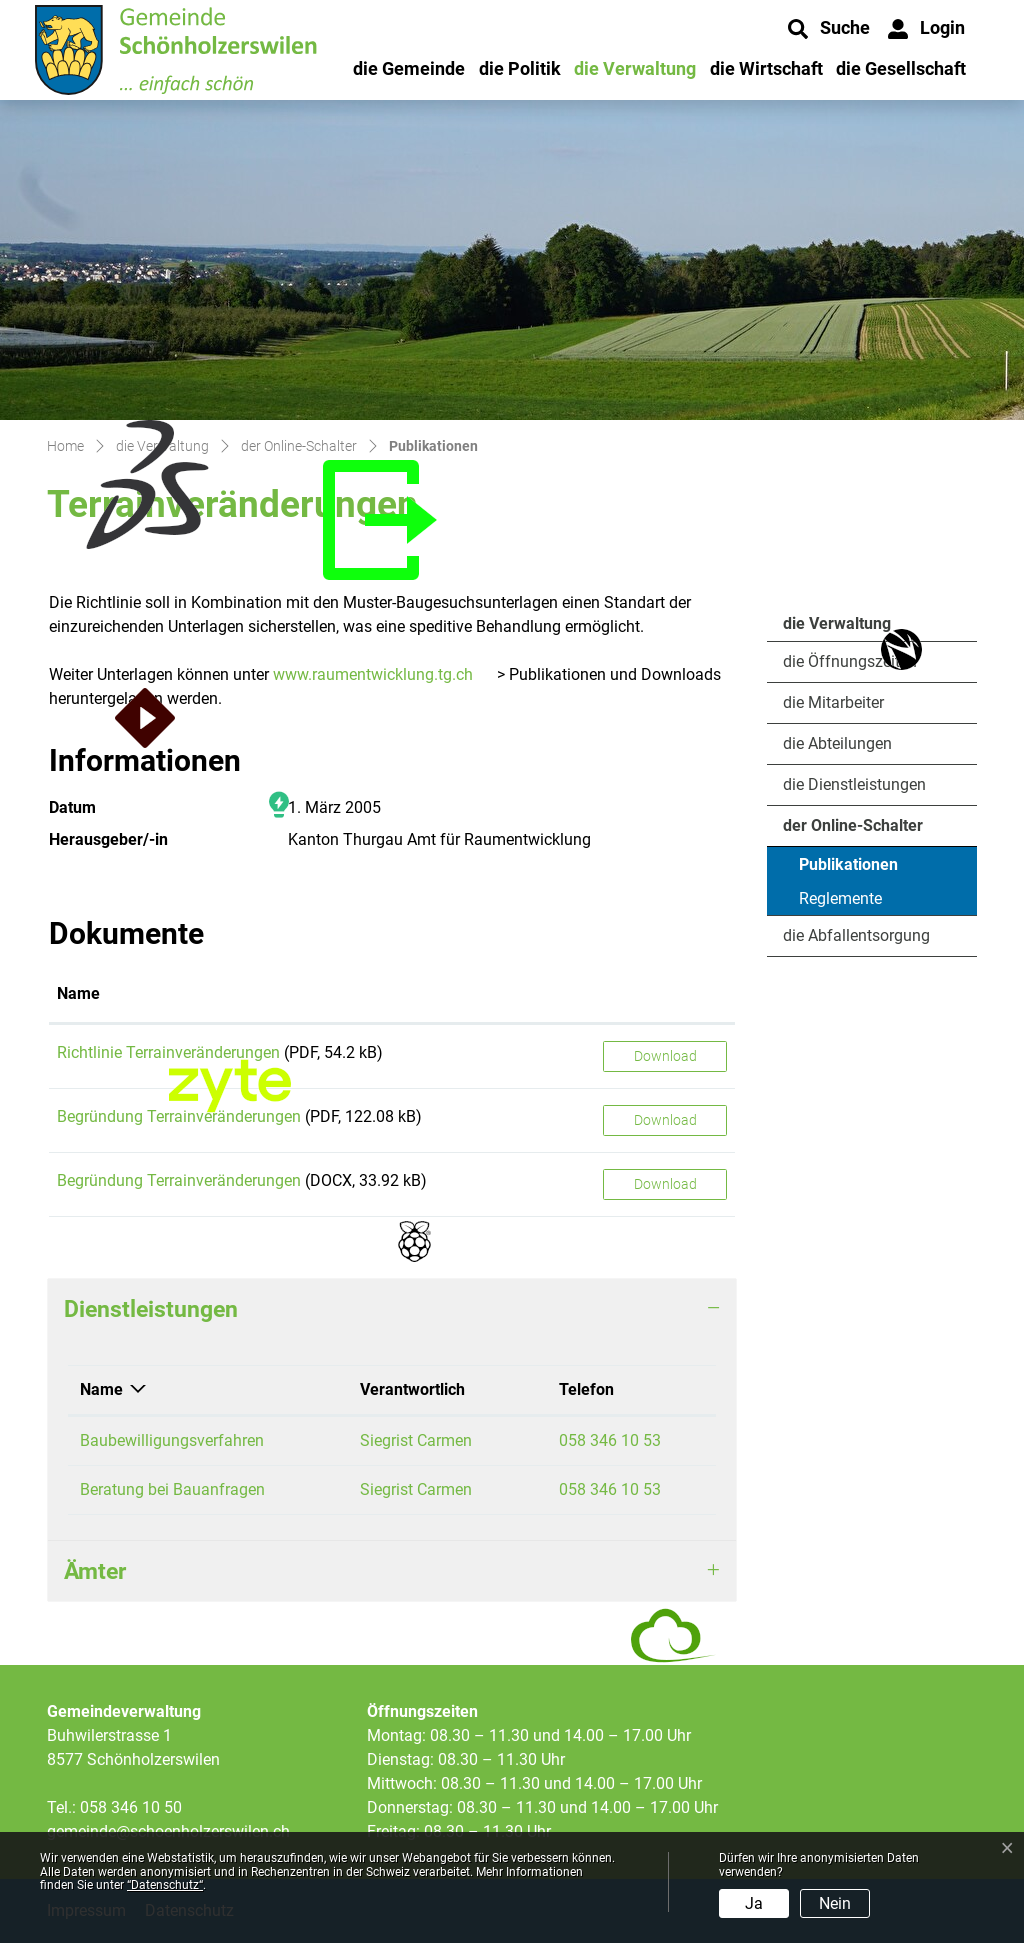 The width and height of the screenshot is (1024, 1943). I want to click on dassault systèmes company logo, so click(147, 484).